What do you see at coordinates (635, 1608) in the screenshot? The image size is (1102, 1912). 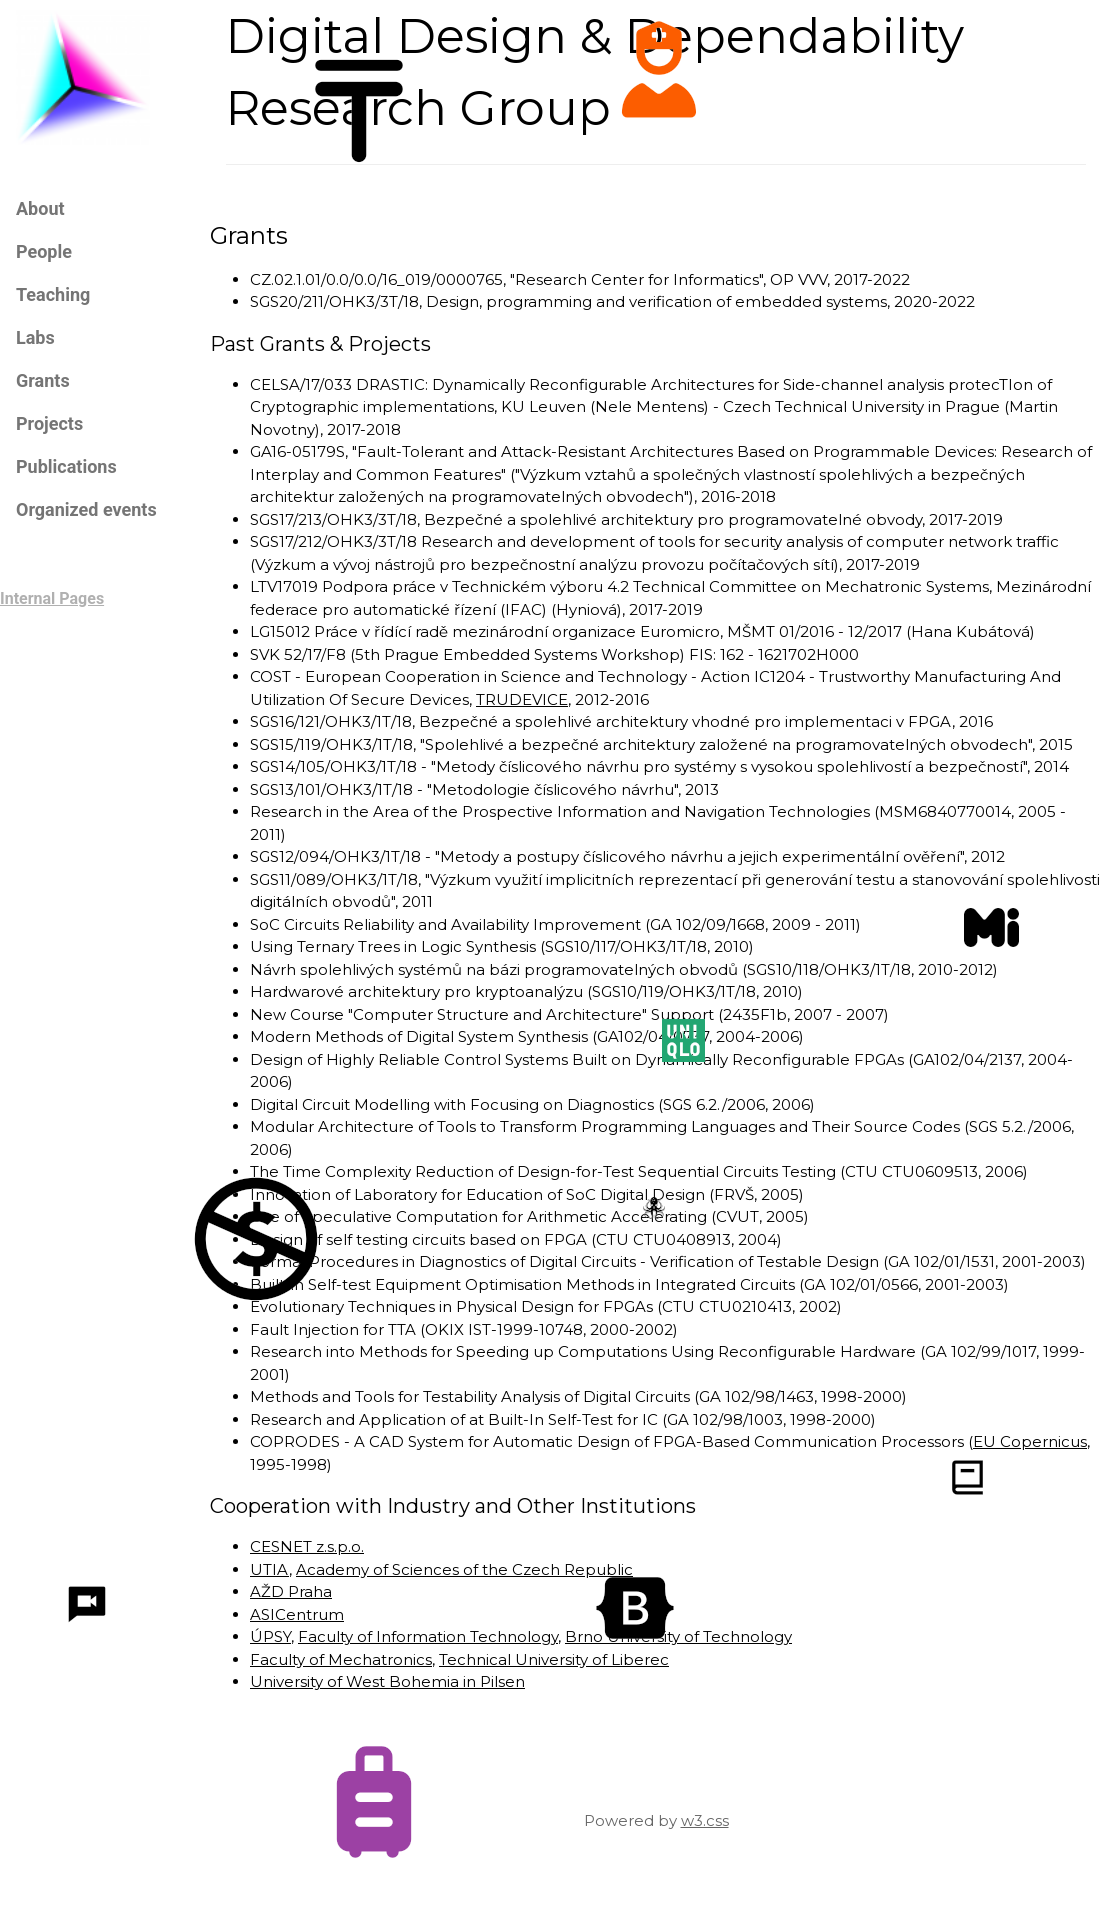 I see `bootstrap framework logo` at bounding box center [635, 1608].